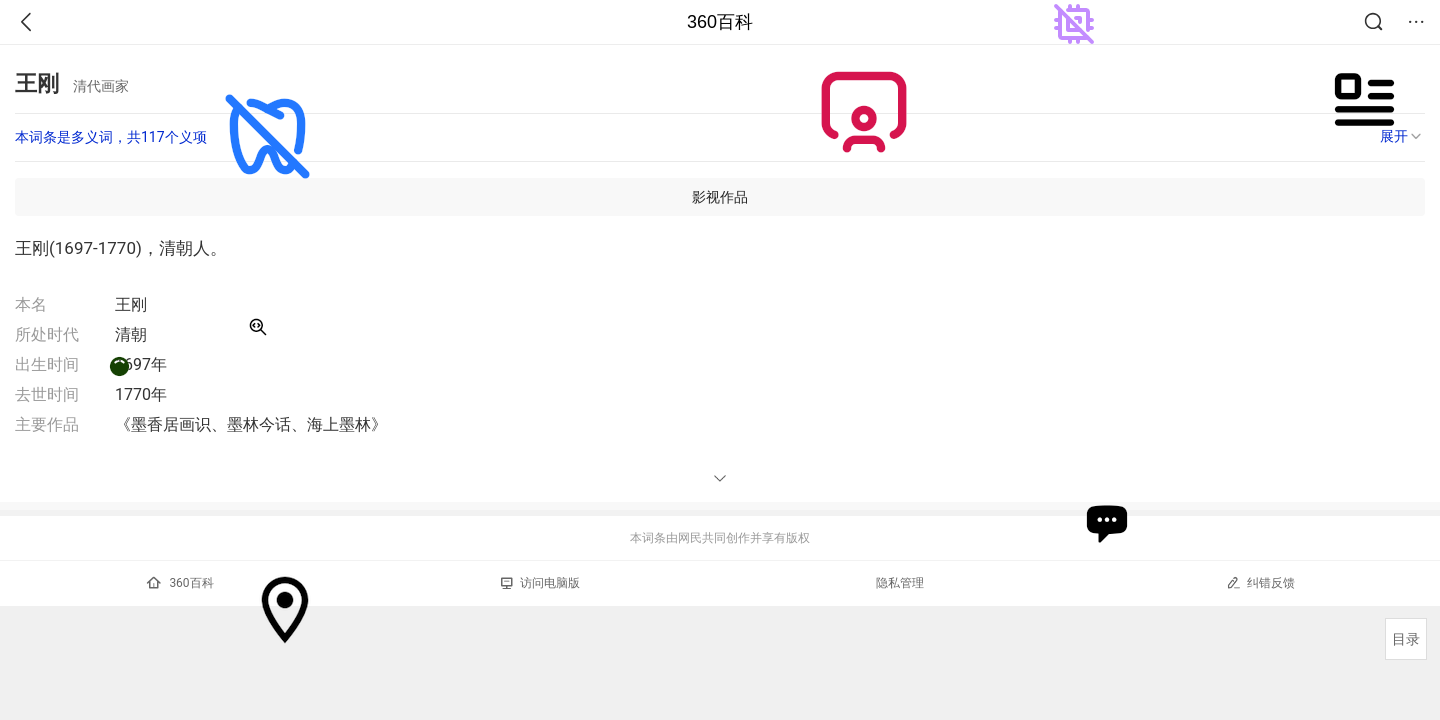 The width and height of the screenshot is (1440, 720). What do you see at coordinates (864, 110) in the screenshot?
I see `view user's screen or monitor activity` at bounding box center [864, 110].